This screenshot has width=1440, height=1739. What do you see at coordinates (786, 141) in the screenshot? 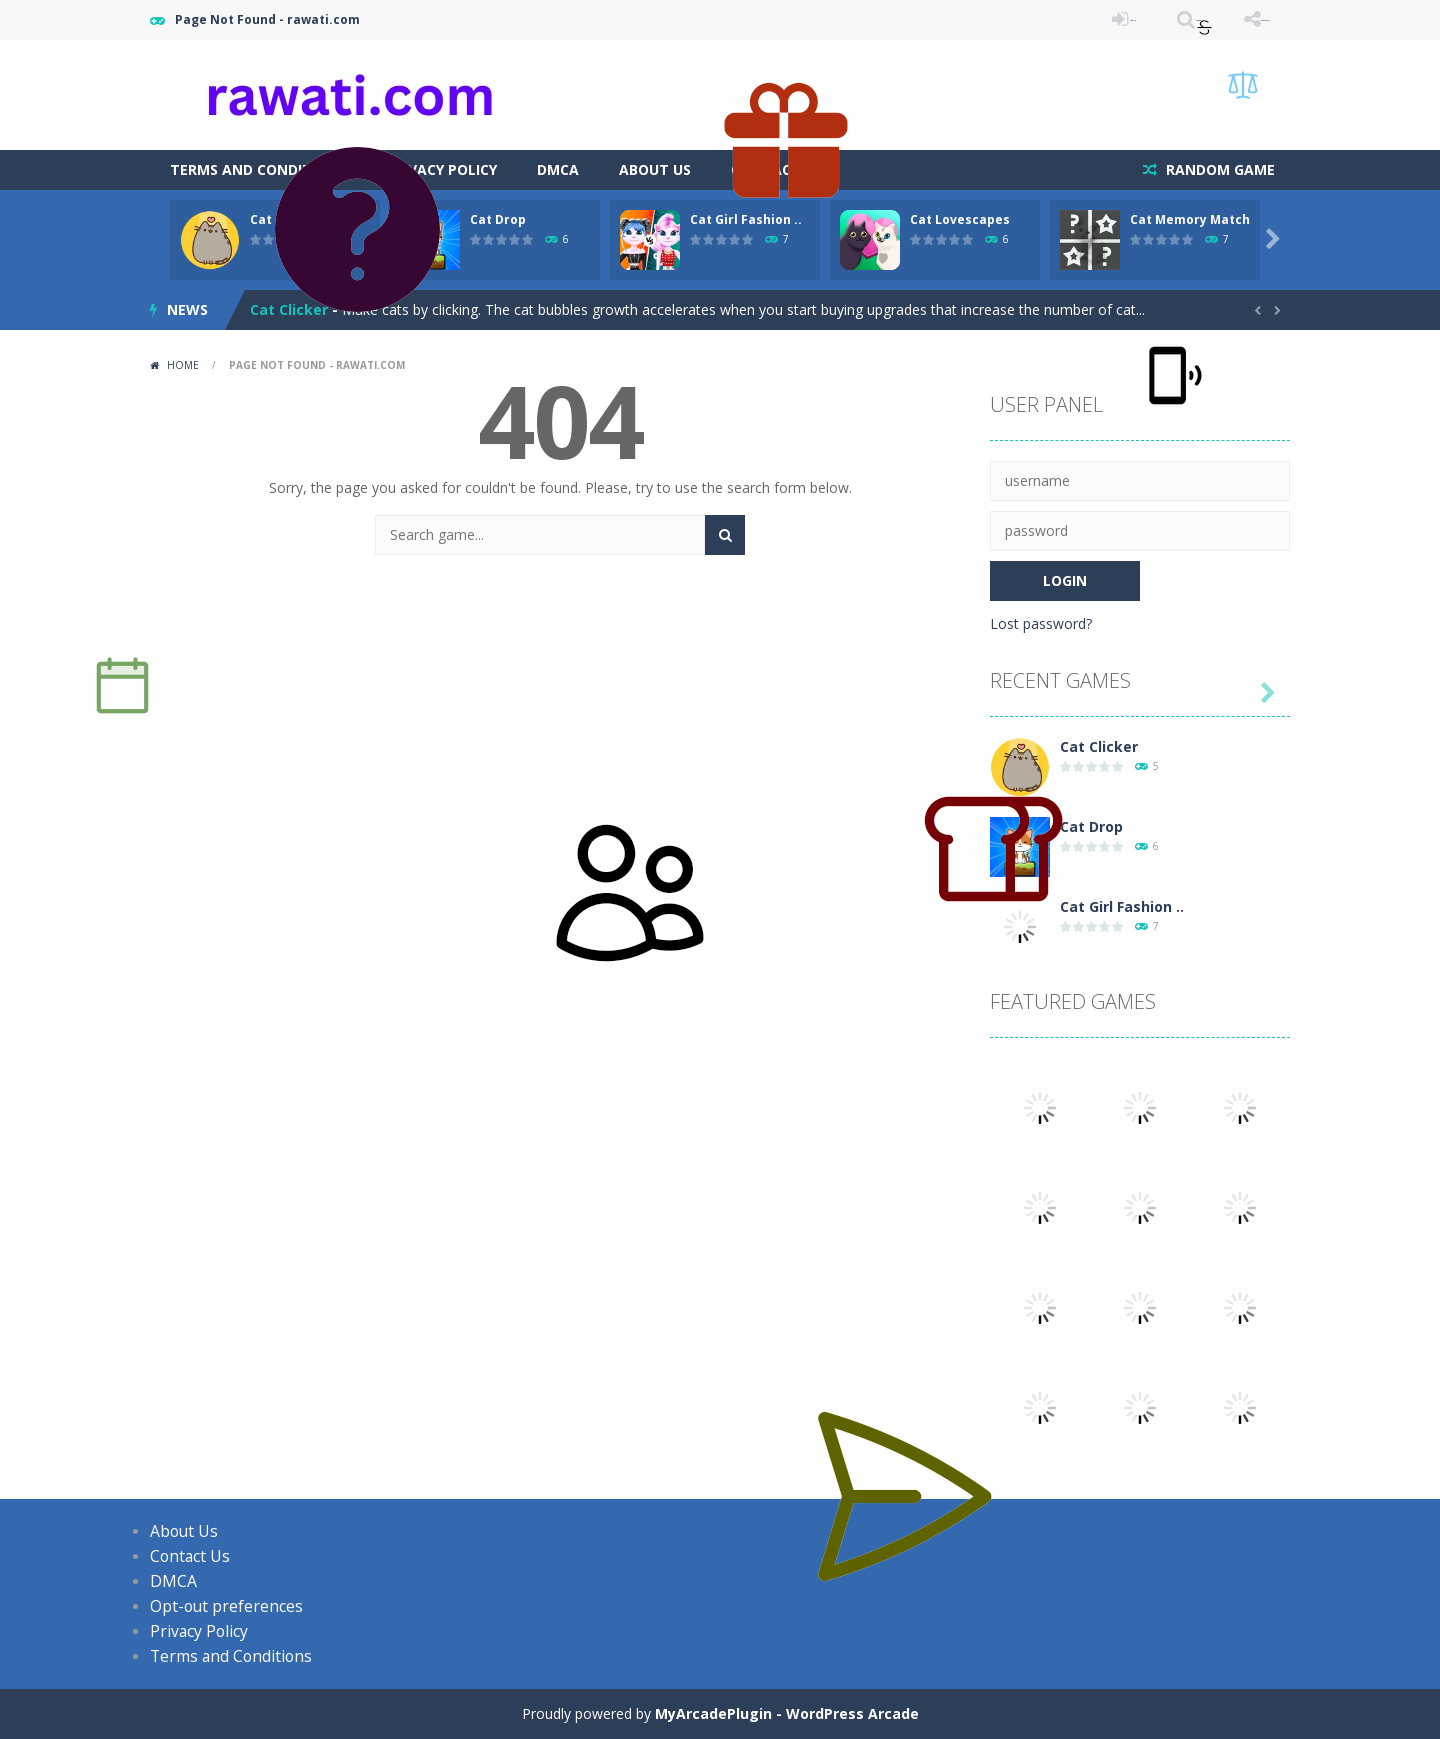
I see `access gifts or rewards` at bounding box center [786, 141].